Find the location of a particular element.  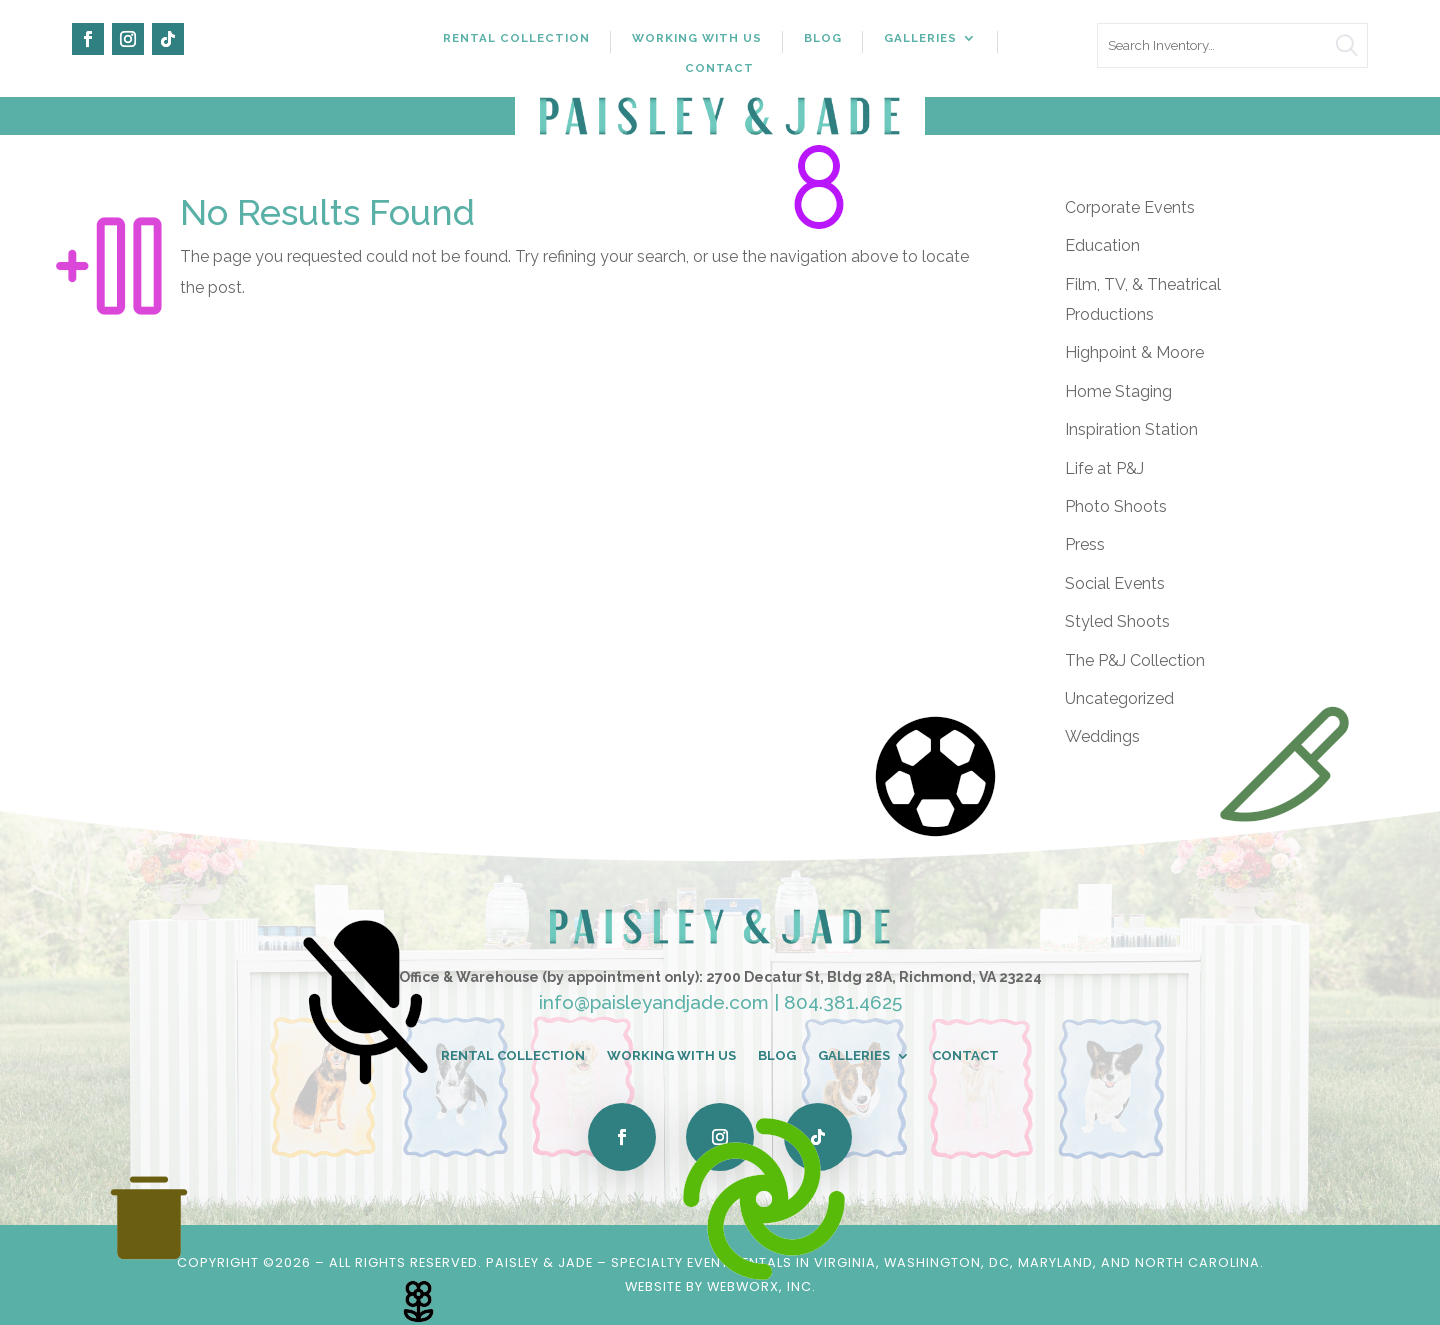

view football or soccer content is located at coordinates (935, 776).